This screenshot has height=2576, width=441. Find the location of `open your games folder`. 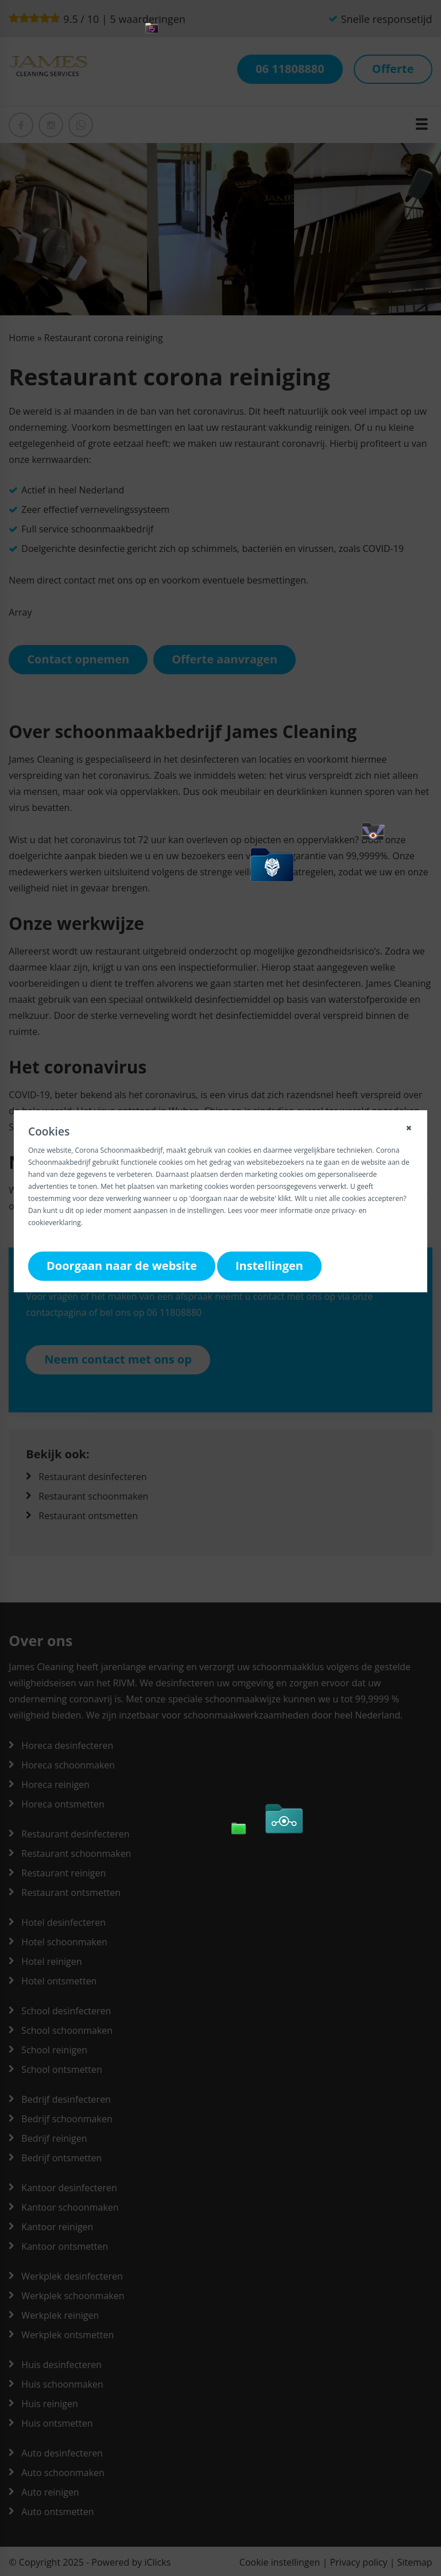

open your games folder is located at coordinates (238, 1828).